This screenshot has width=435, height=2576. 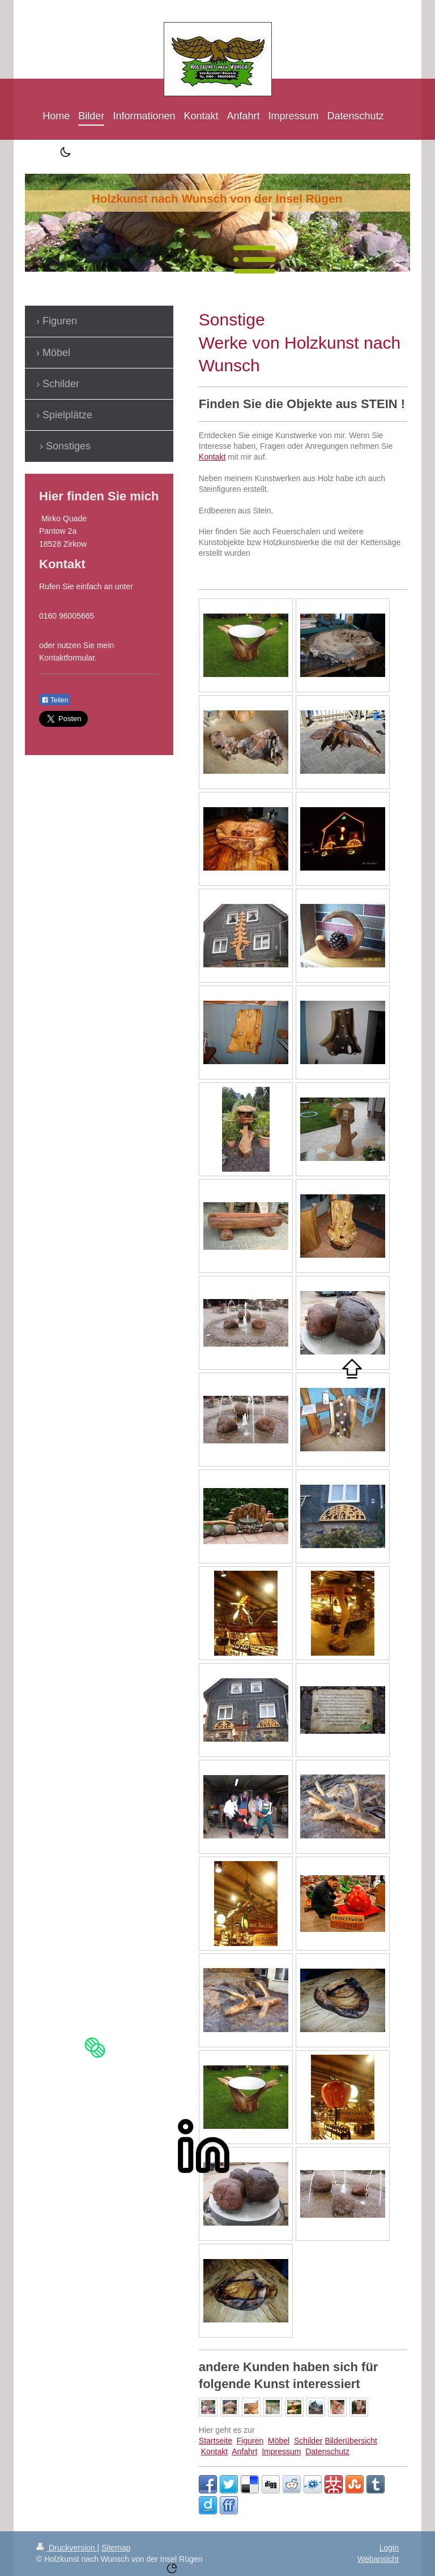 What do you see at coordinates (203, 2147) in the screenshot?
I see `connect with linkedin` at bounding box center [203, 2147].